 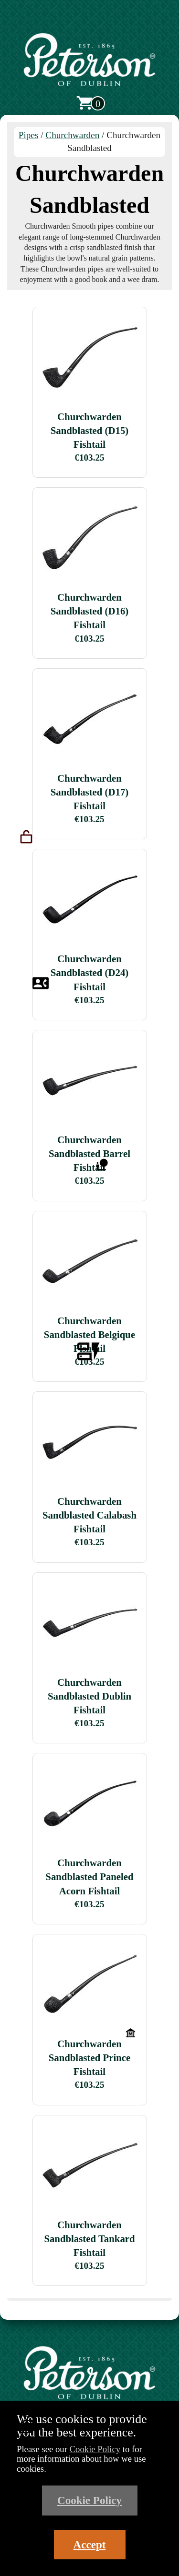 I want to click on explore outdoor activities or nature-related content, so click(x=102, y=1164).